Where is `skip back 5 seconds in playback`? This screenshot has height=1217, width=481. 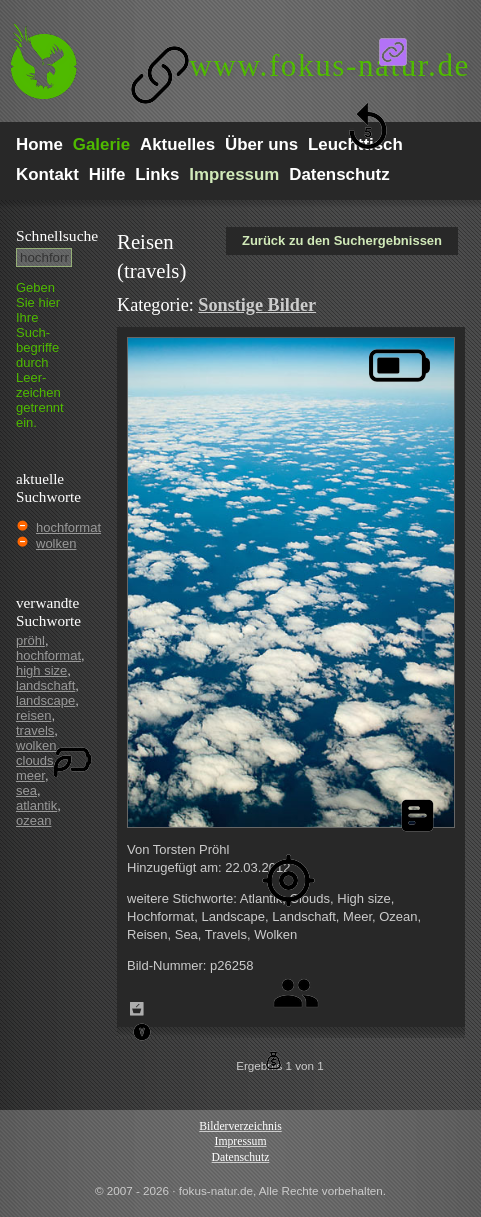 skip back 5 seconds in playback is located at coordinates (368, 128).